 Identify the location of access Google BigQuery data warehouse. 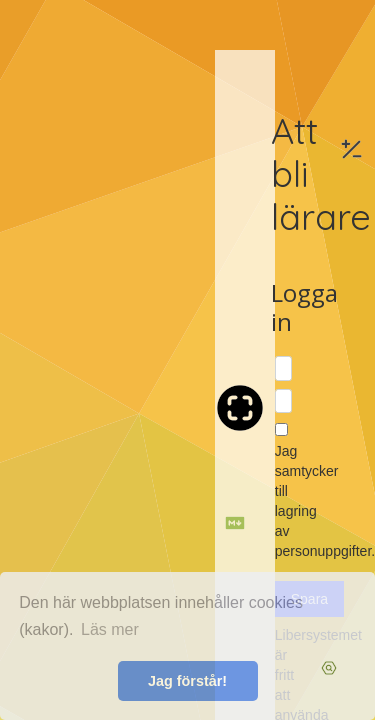
(329, 668).